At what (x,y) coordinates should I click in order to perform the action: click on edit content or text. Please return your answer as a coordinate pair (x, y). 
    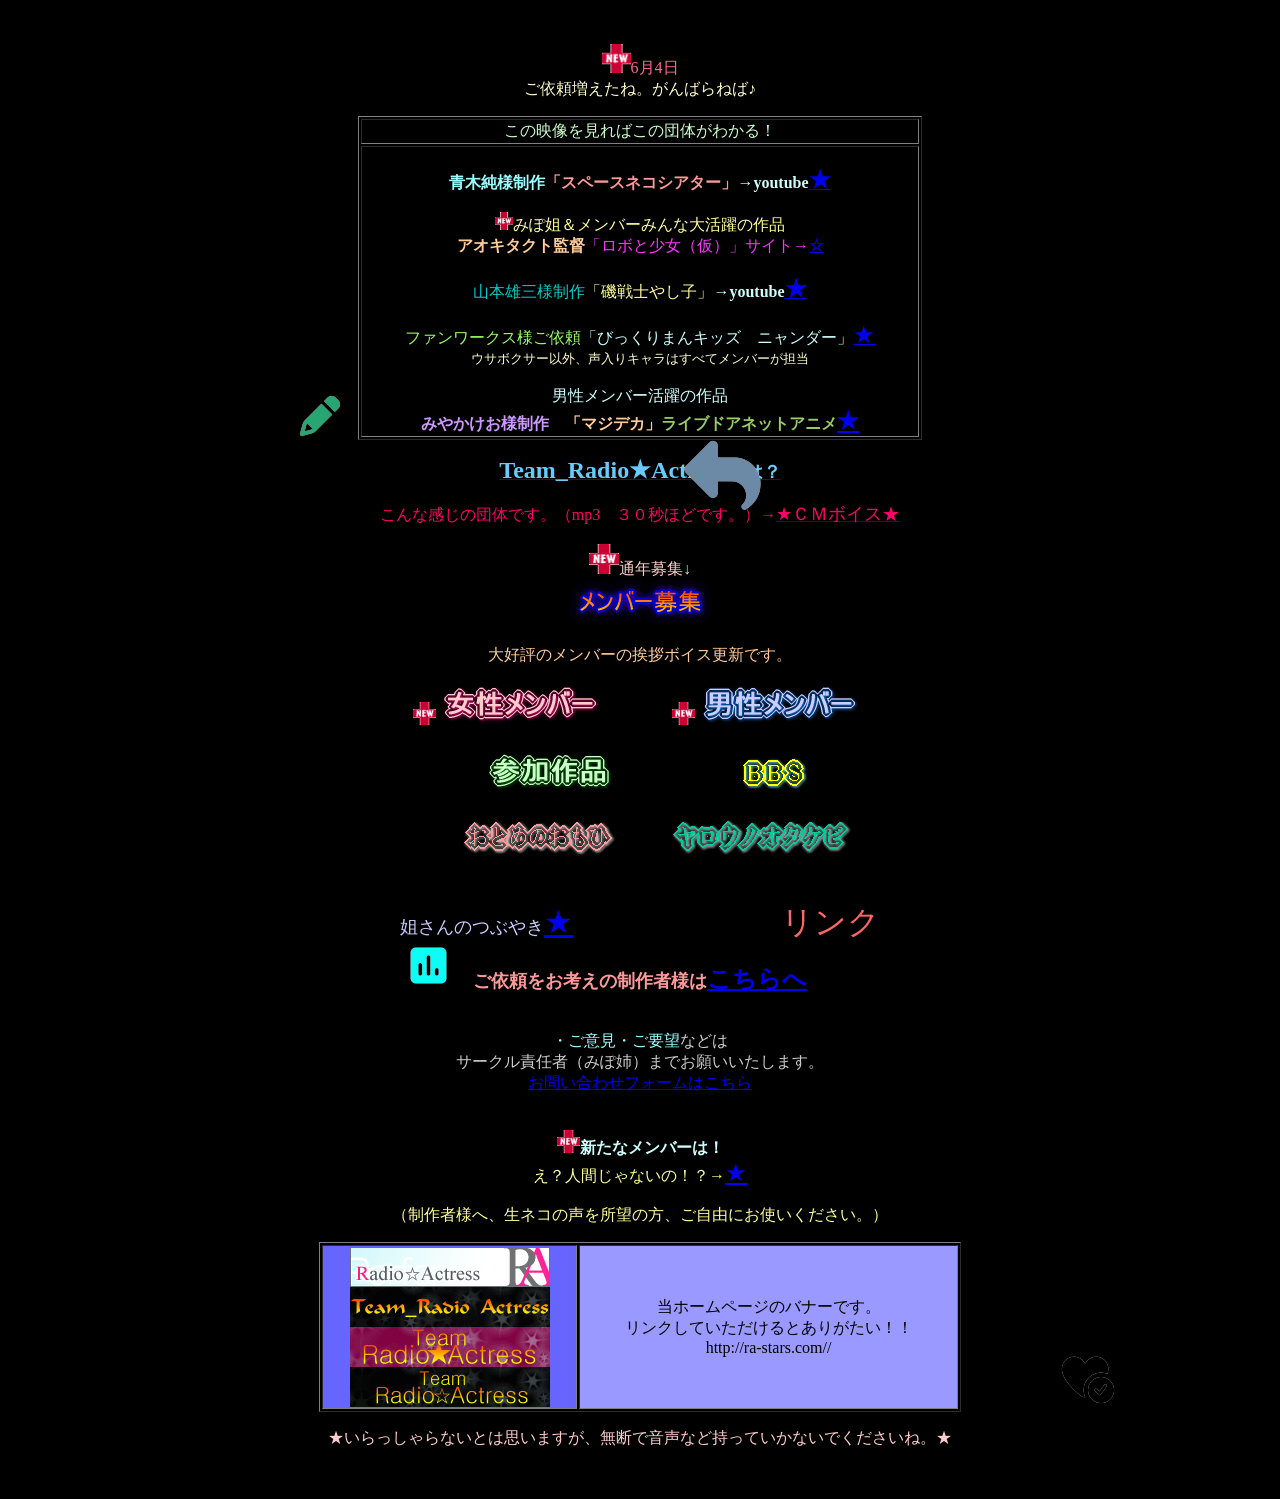
    Looking at the image, I should click on (320, 416).